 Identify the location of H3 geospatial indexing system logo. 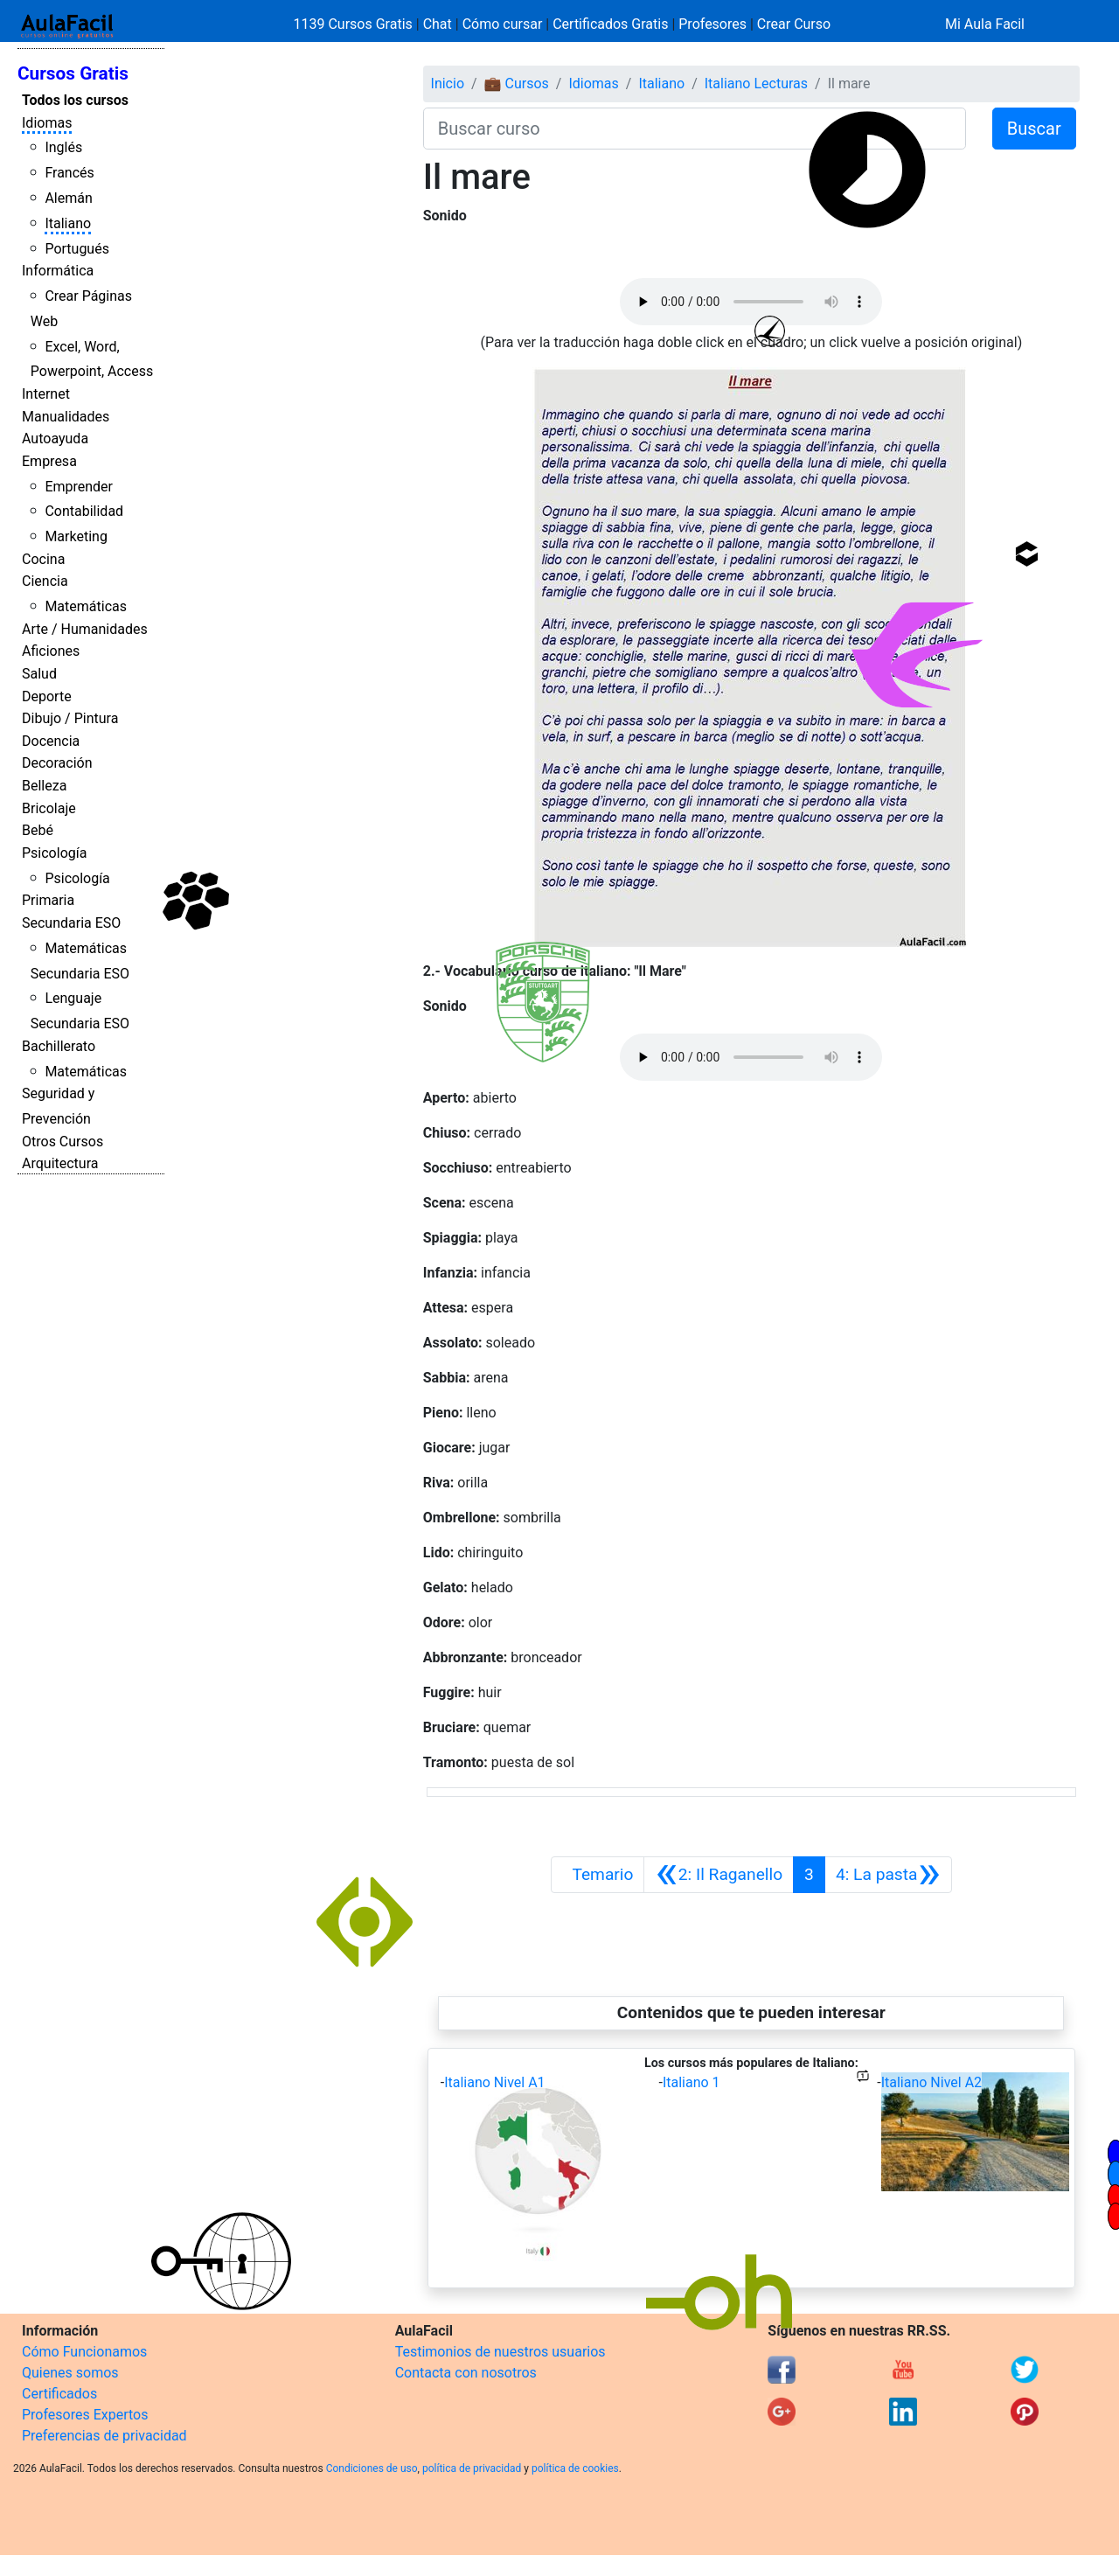
(196, 901).